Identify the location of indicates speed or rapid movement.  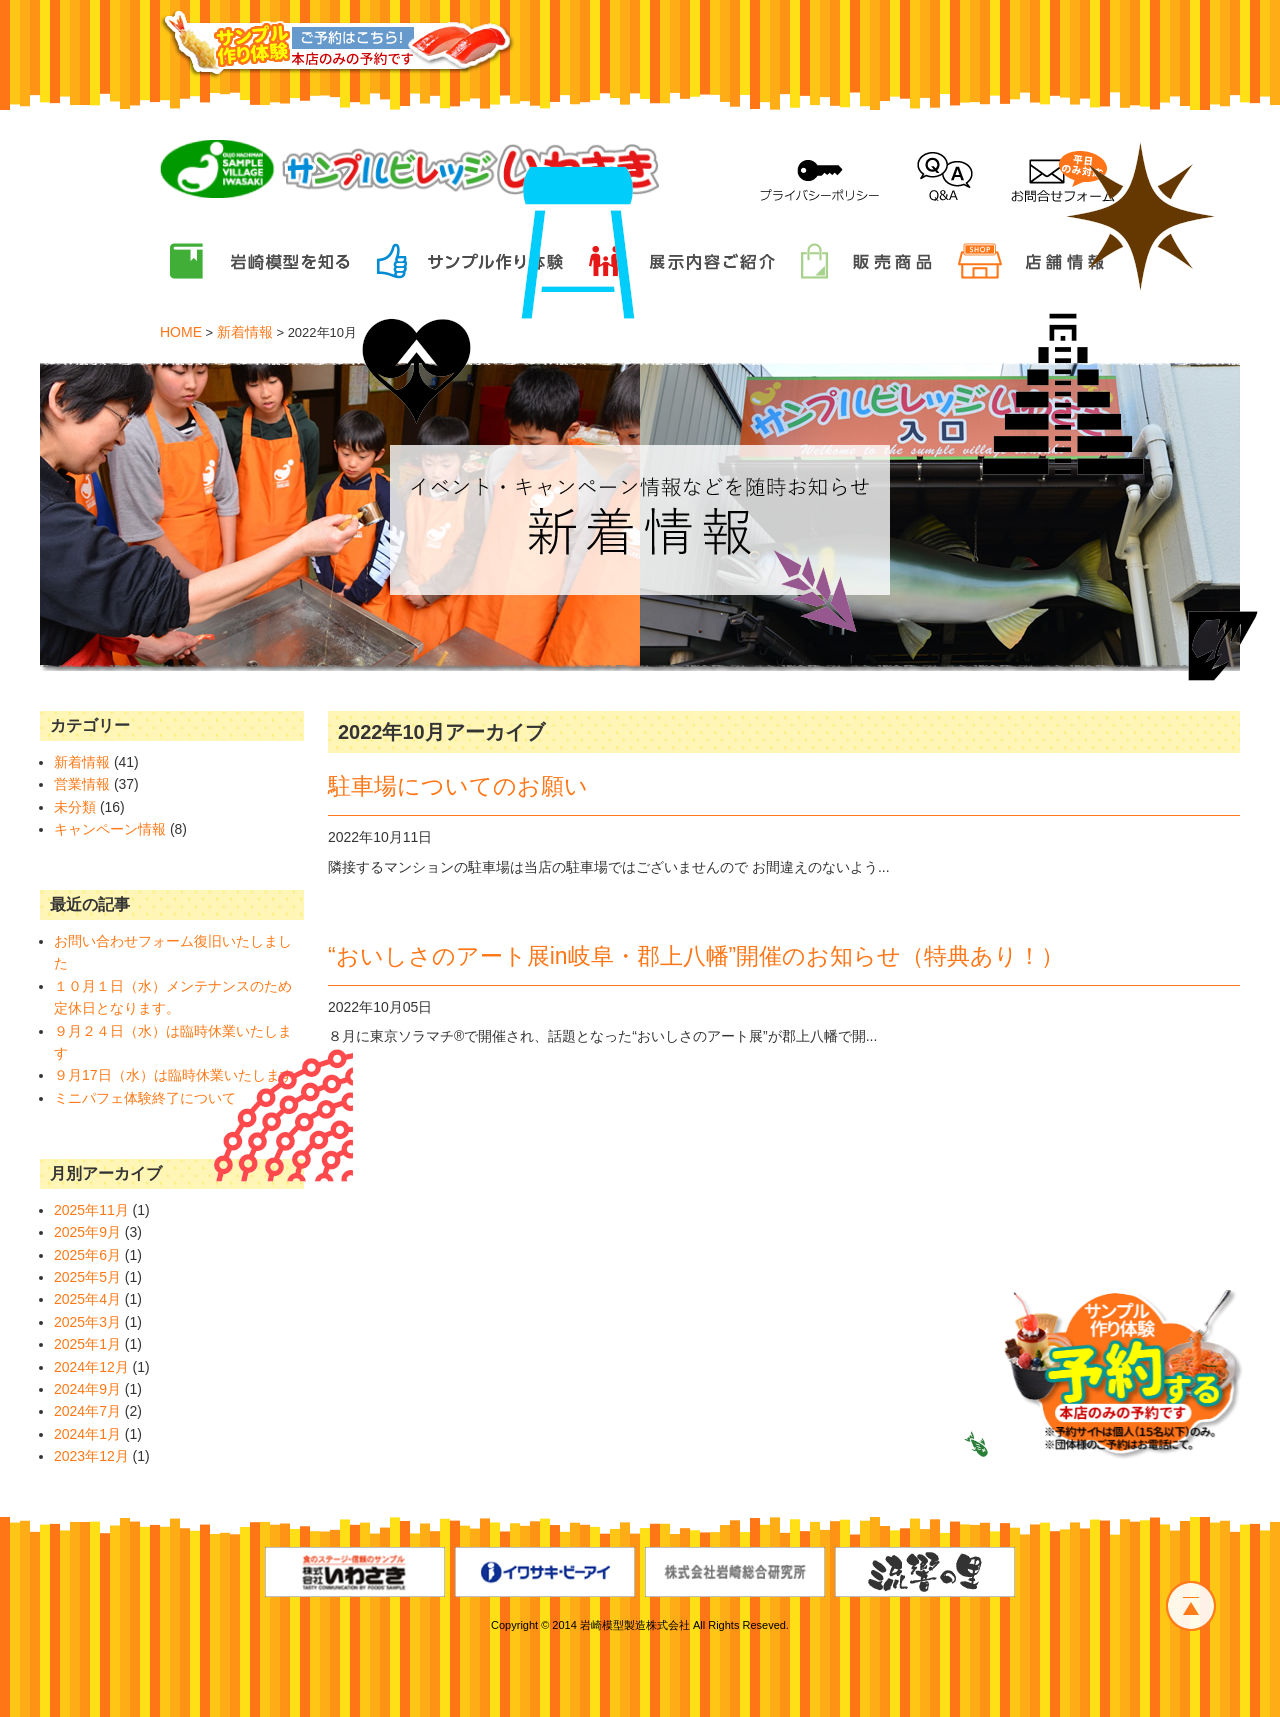
(815, 591).